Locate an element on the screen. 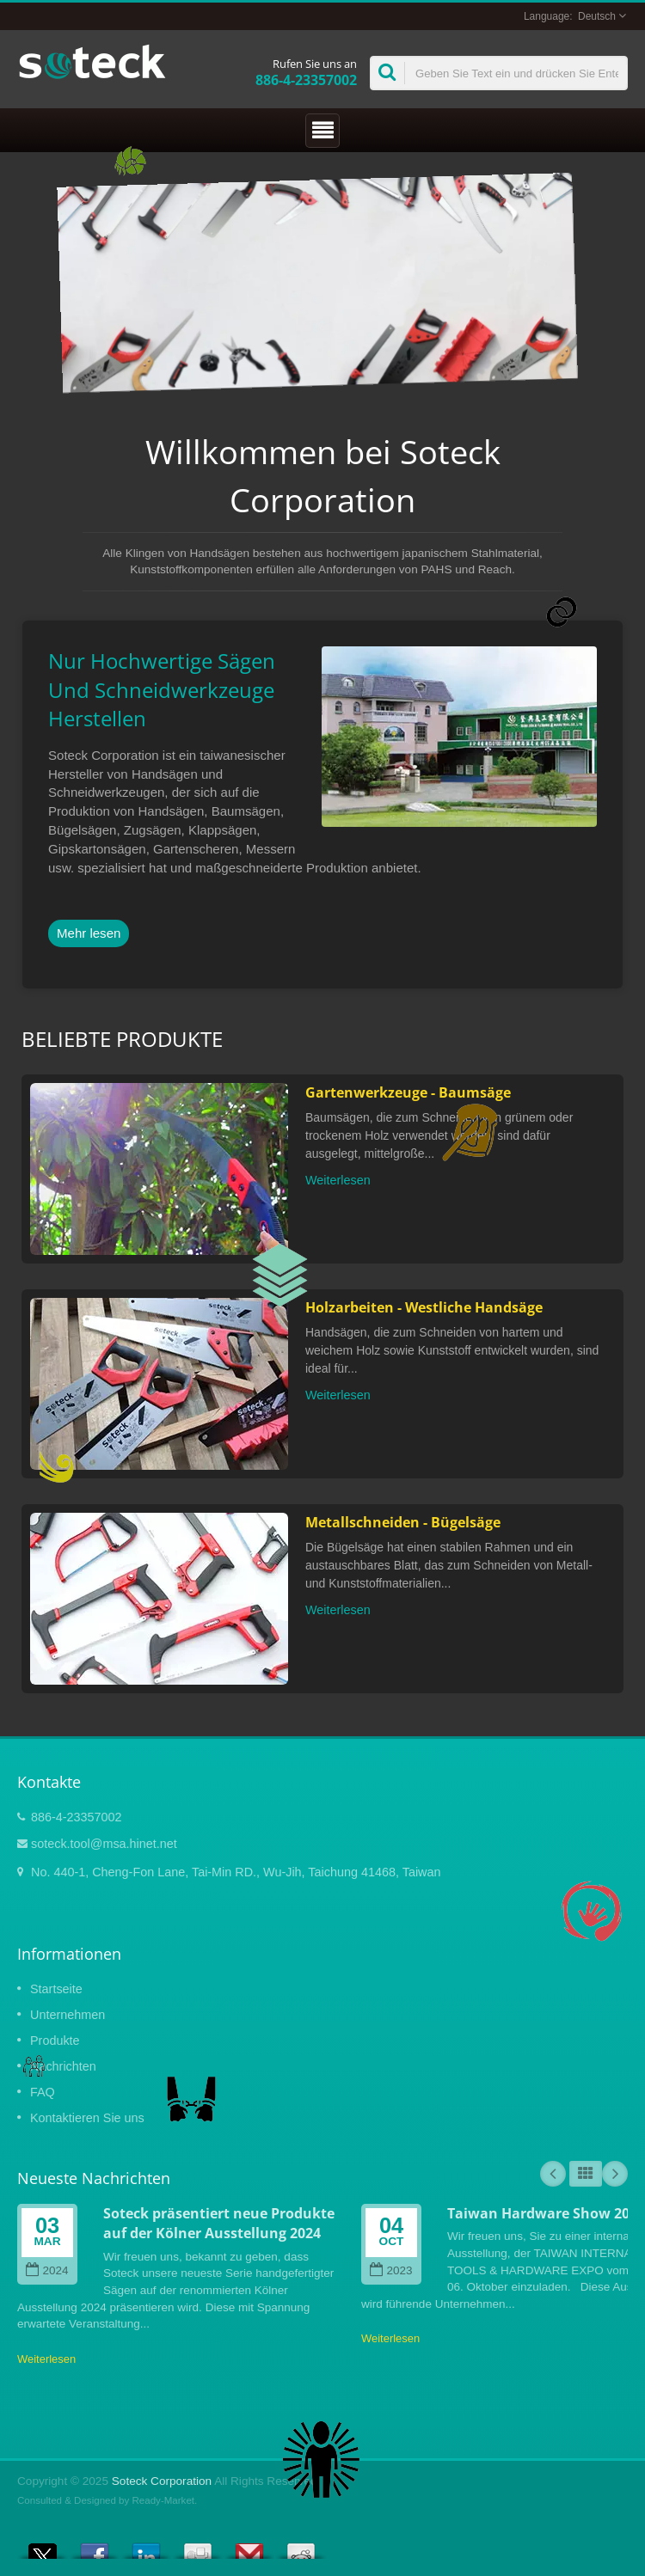 The width and height of the screenshot is (645, 2576). activate a magic ability or spell is located at coordinates (592, 1912).